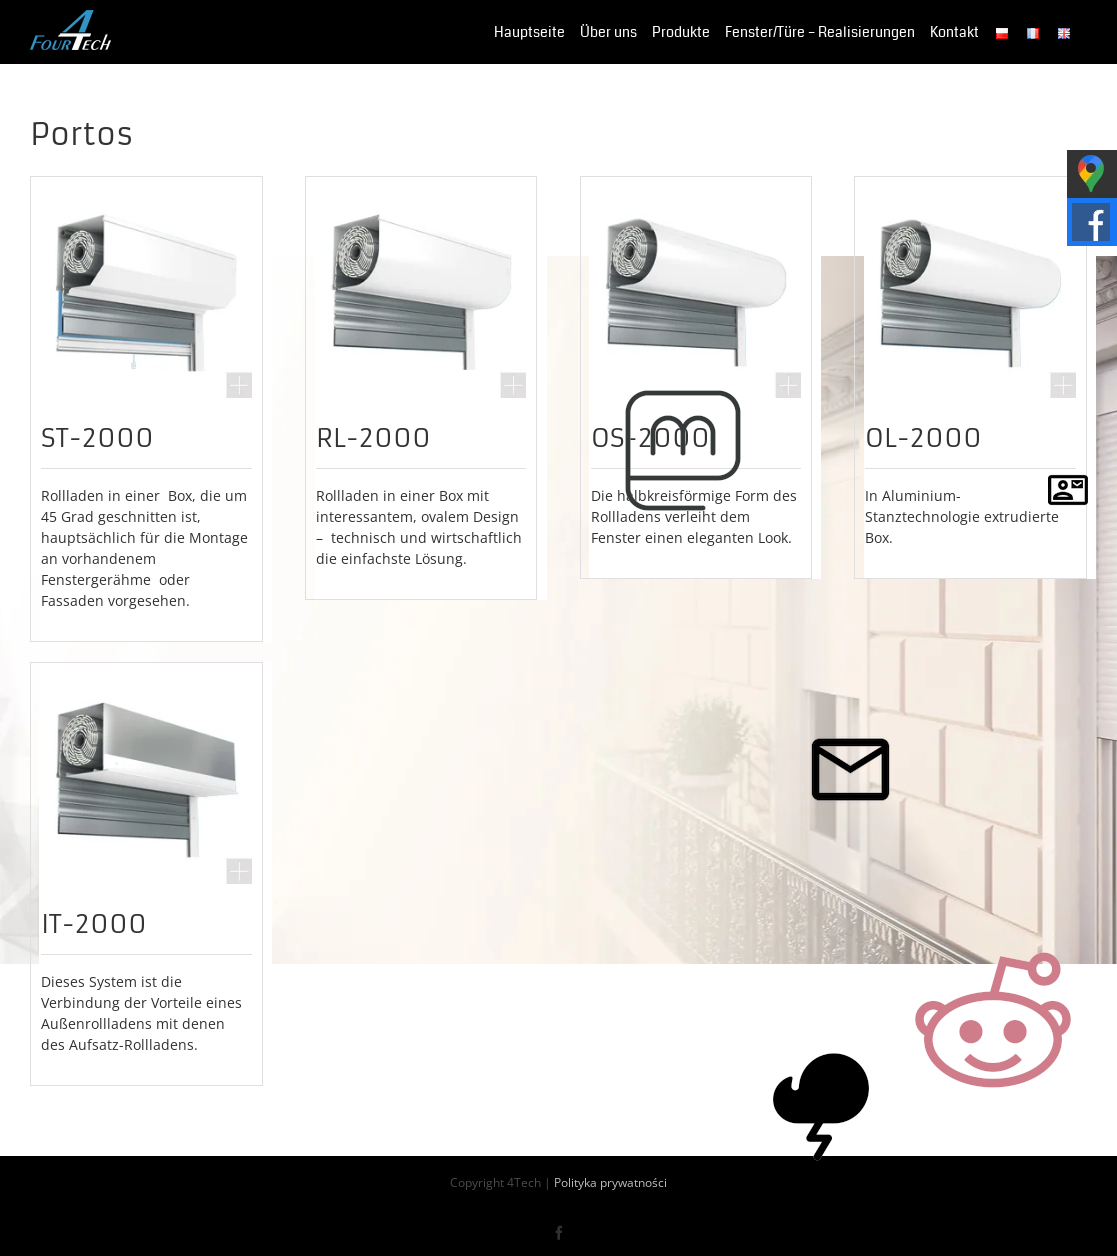 Image resolution: width=1117 pixels, height=1256 pixels. I want to click on indicates thunderstorm or severe weather conditions, so click(821, 1105).